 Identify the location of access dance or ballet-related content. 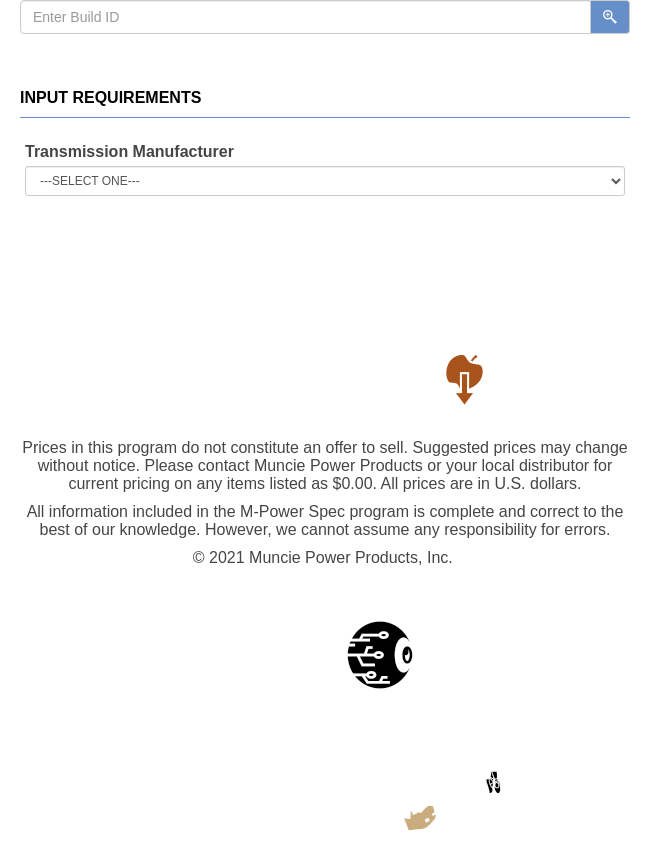
(493, 782).